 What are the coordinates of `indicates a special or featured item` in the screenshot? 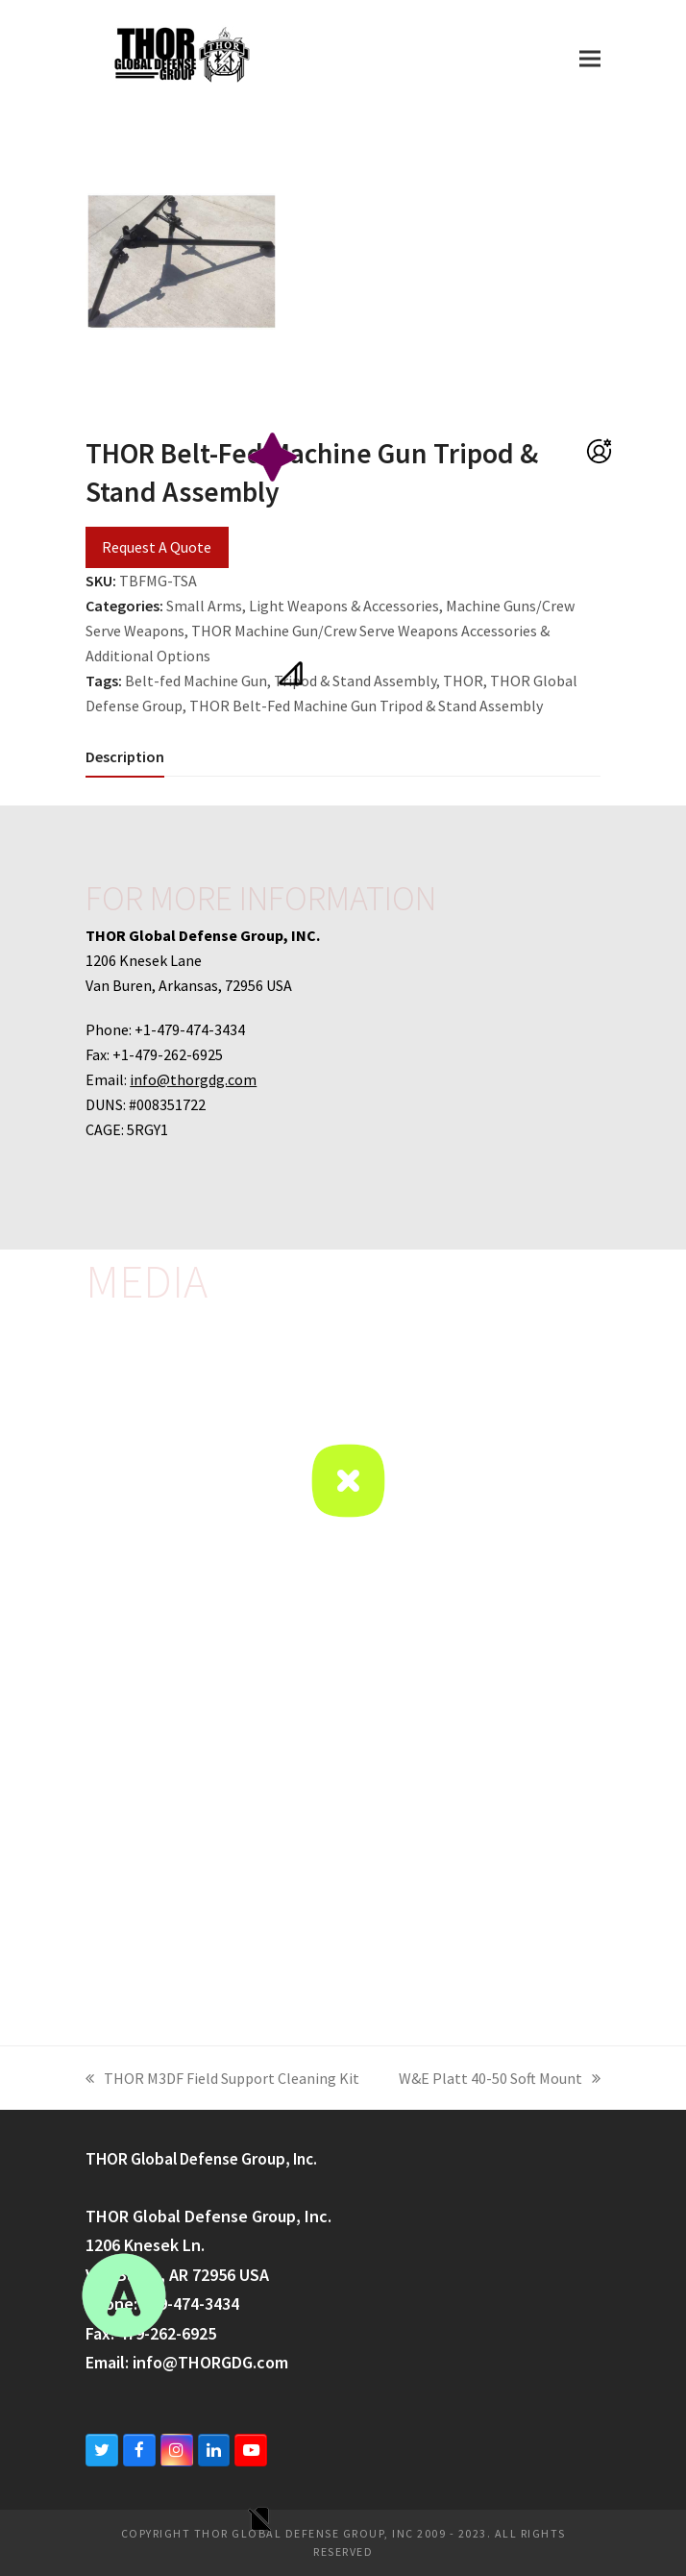 It's located at (272, 457).